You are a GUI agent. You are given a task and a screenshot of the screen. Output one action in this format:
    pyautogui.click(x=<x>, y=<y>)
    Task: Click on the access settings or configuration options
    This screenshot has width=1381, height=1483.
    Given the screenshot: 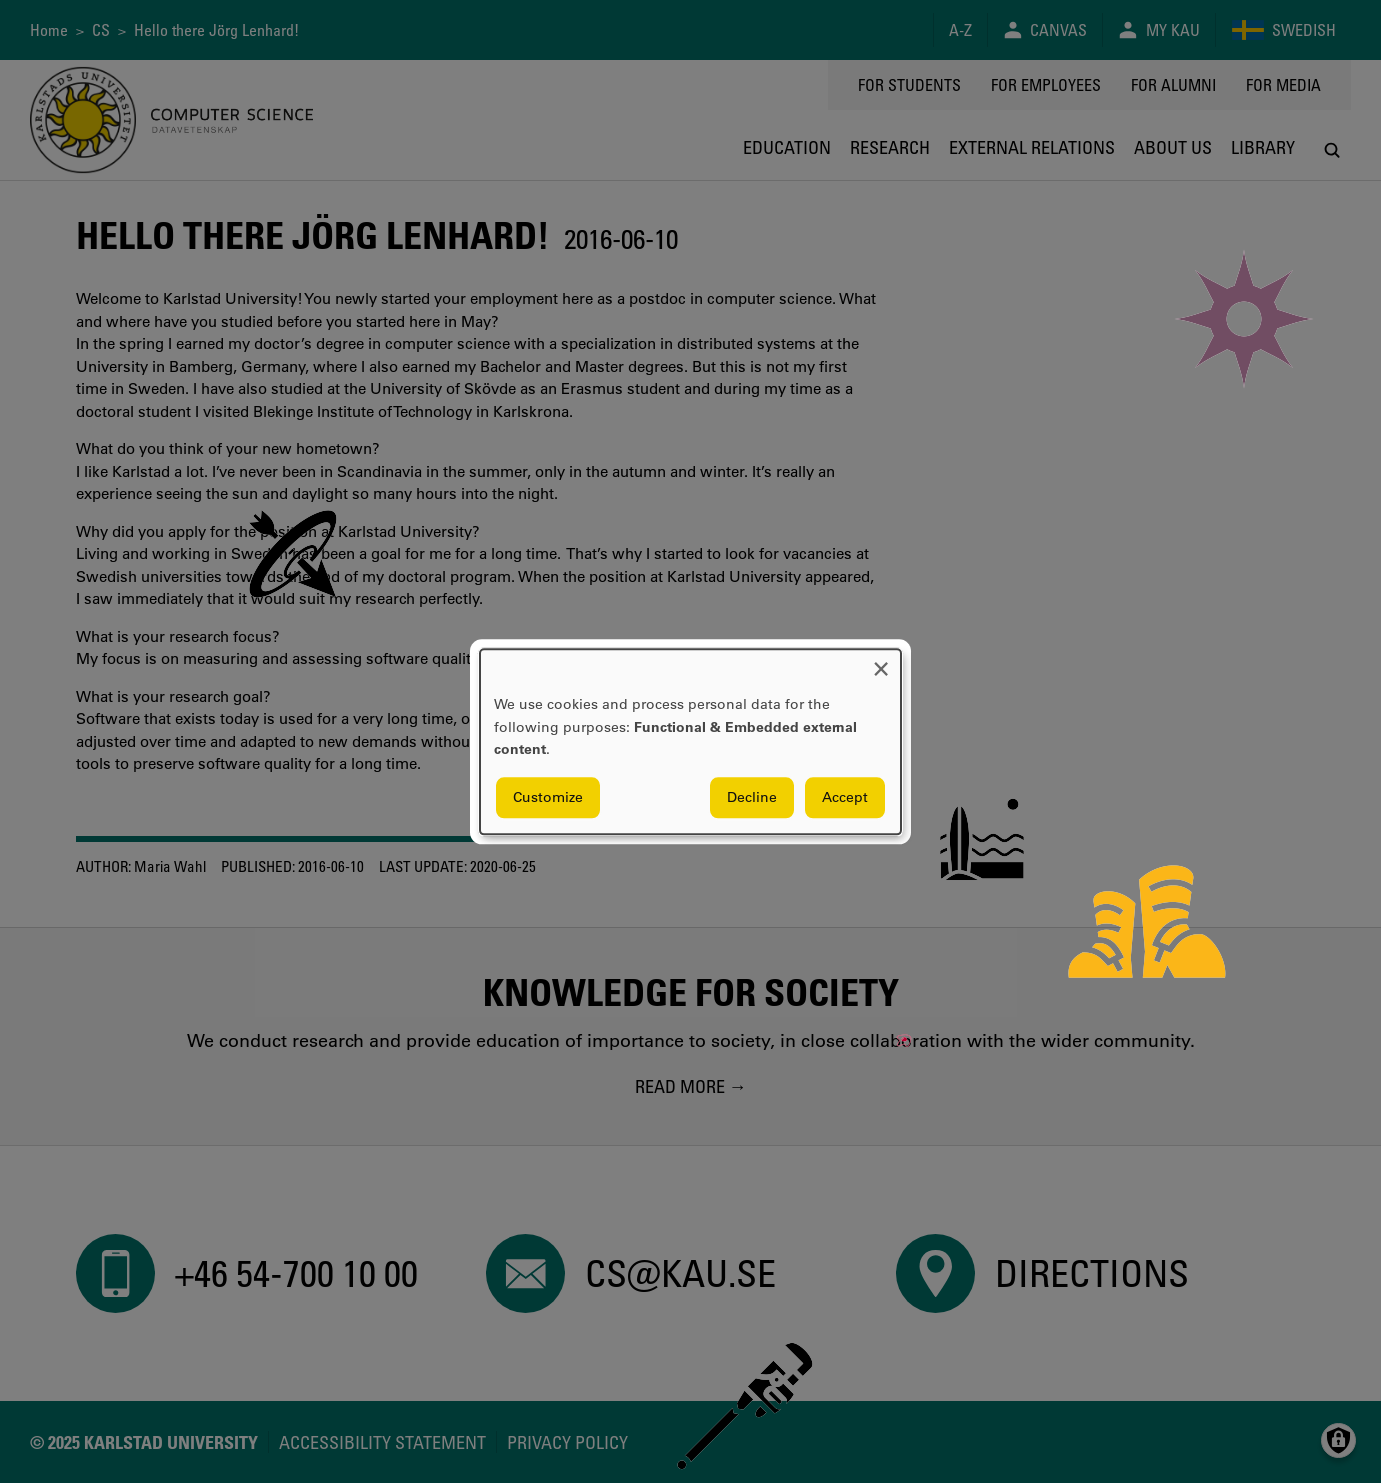 What is the action you would take?
    pyautogui.click(x=745, y=1406)
    